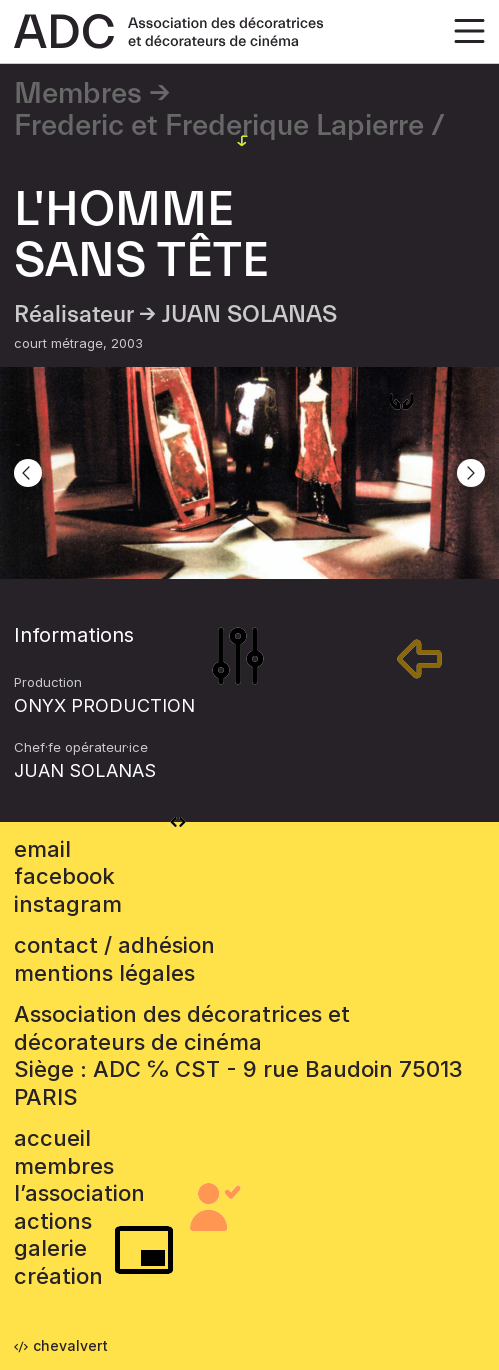 This screenshot has height=1370, width=499. Describe the element at coordinates (238, 656) in the screenshot. I see `adjust settings or preferences` at that location.